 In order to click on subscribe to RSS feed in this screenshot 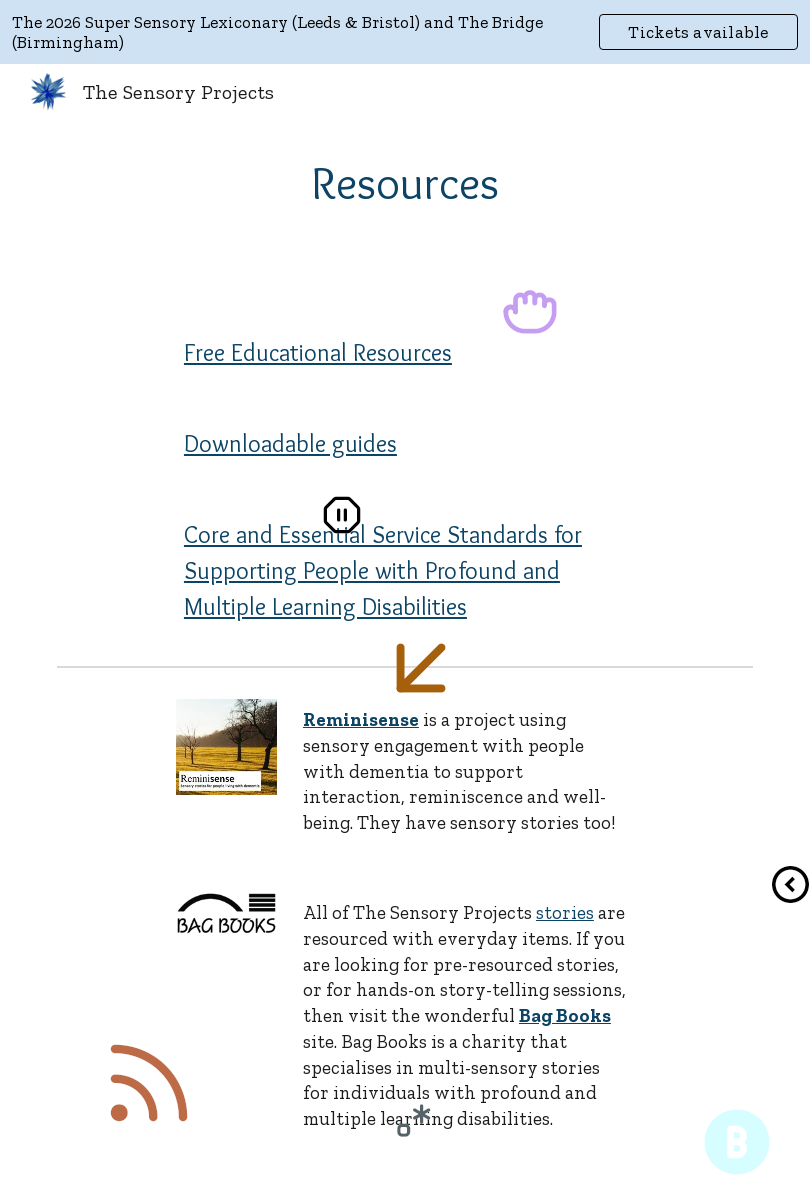, I will do `click(149, 1083)`.